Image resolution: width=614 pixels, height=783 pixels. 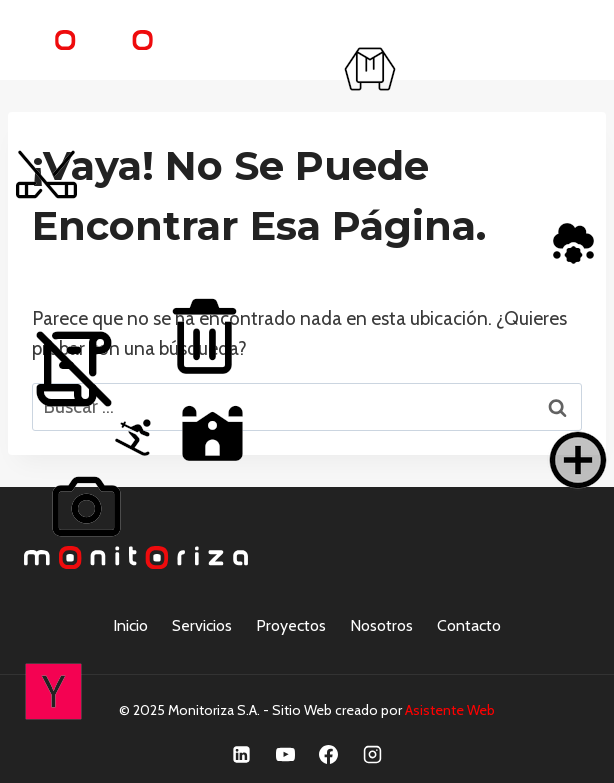 I want to click on view hockey scores or sports updates, so click(x=46, y=174).